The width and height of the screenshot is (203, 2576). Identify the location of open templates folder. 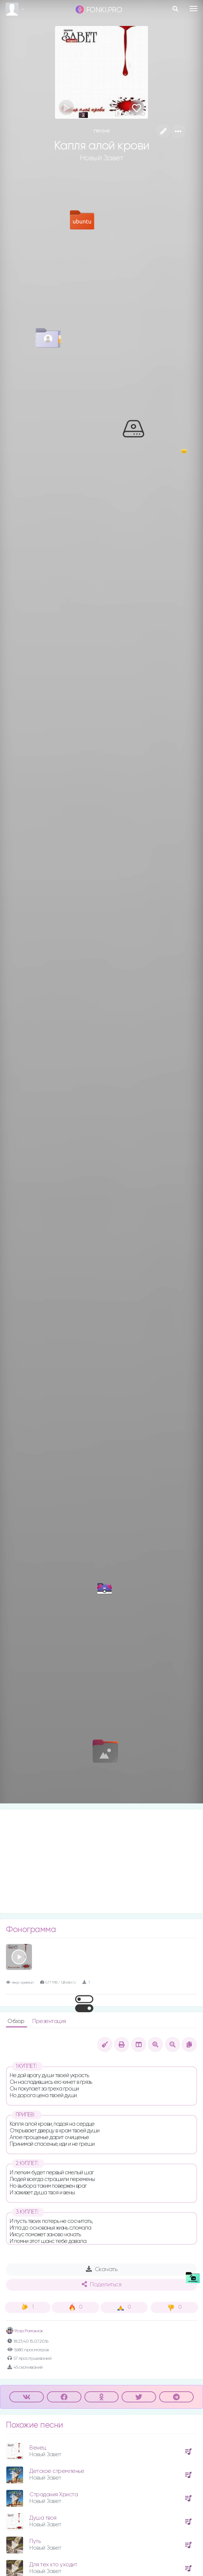
(184, 451).